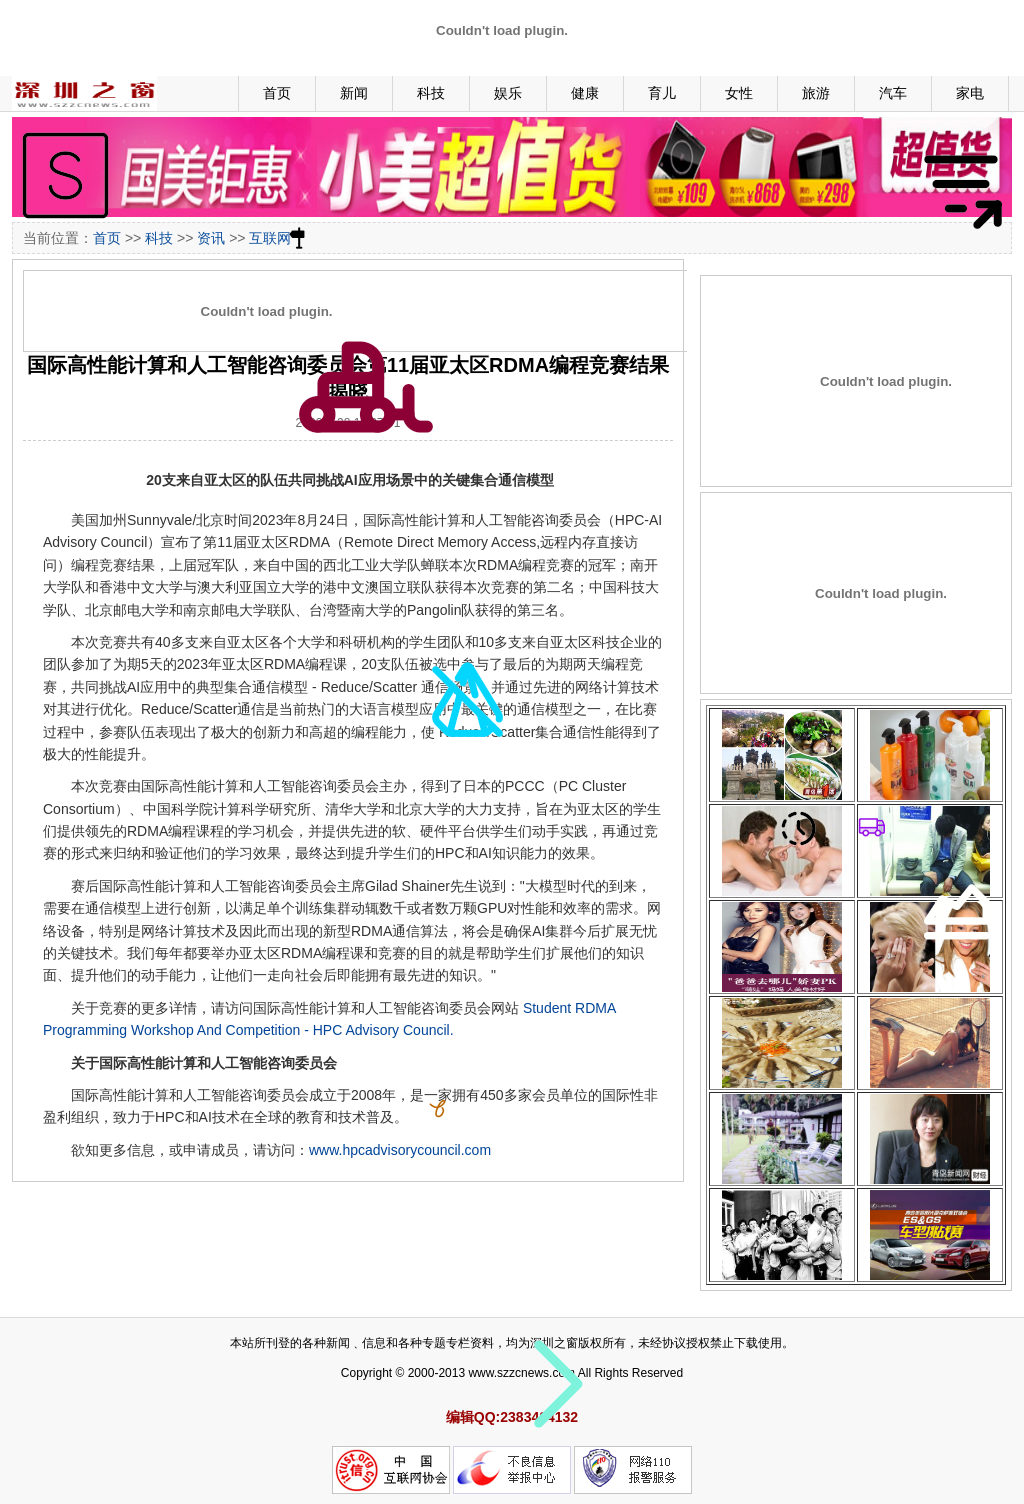  What do you see at coordinates (798, 828) in the screenshot?
I see `toggle viewing history on or off` at bounding box center [798, 828].